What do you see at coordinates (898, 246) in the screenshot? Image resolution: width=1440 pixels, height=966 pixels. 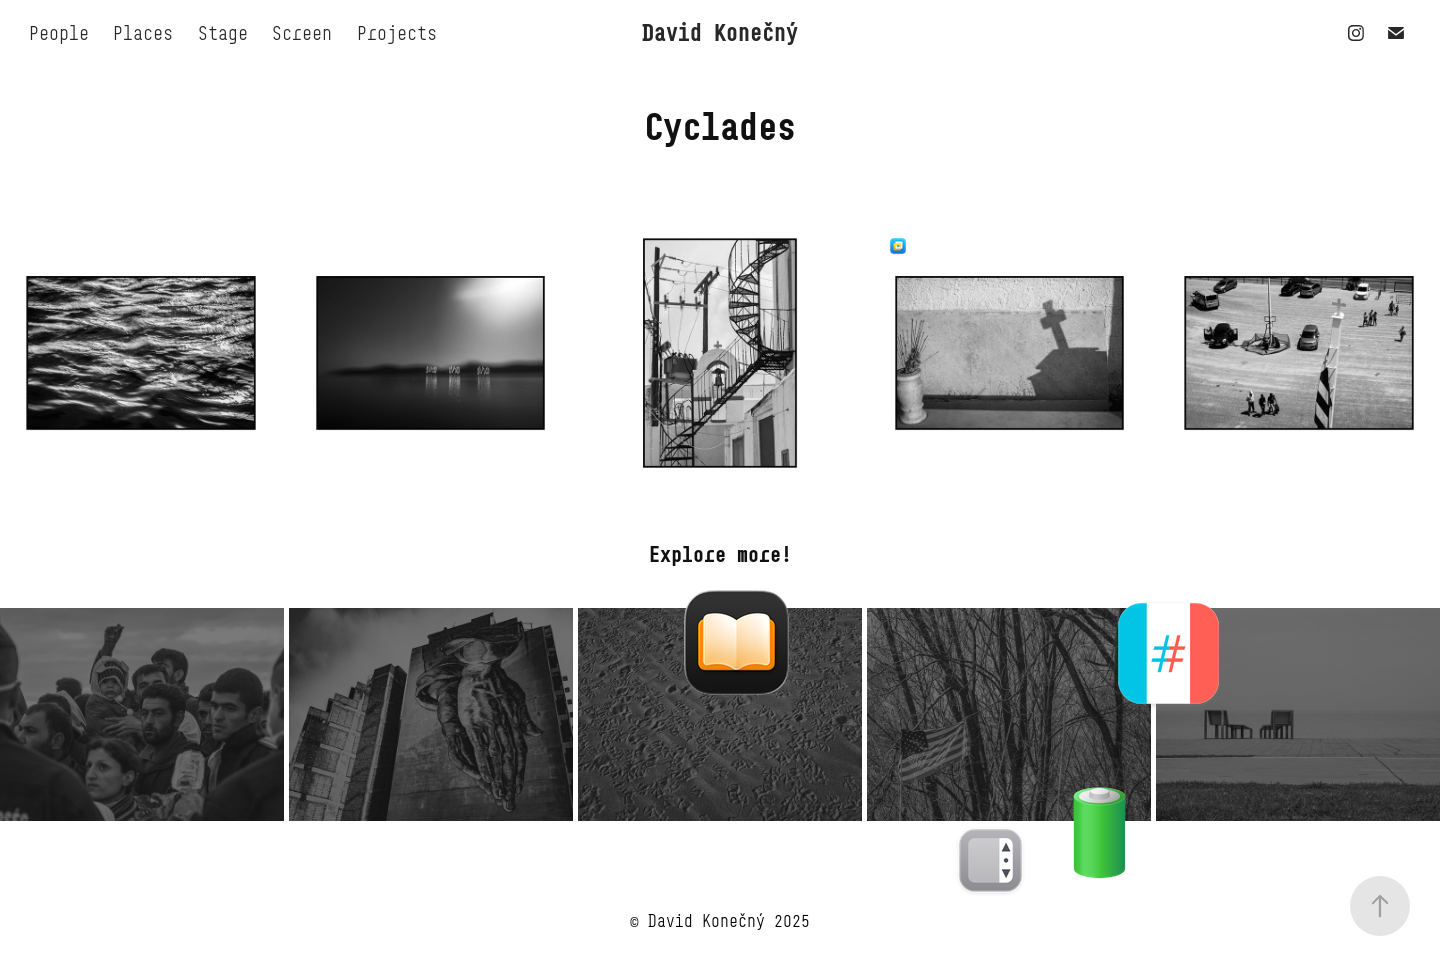 I see `open vmware workstation` at bounding box center [898, 246].